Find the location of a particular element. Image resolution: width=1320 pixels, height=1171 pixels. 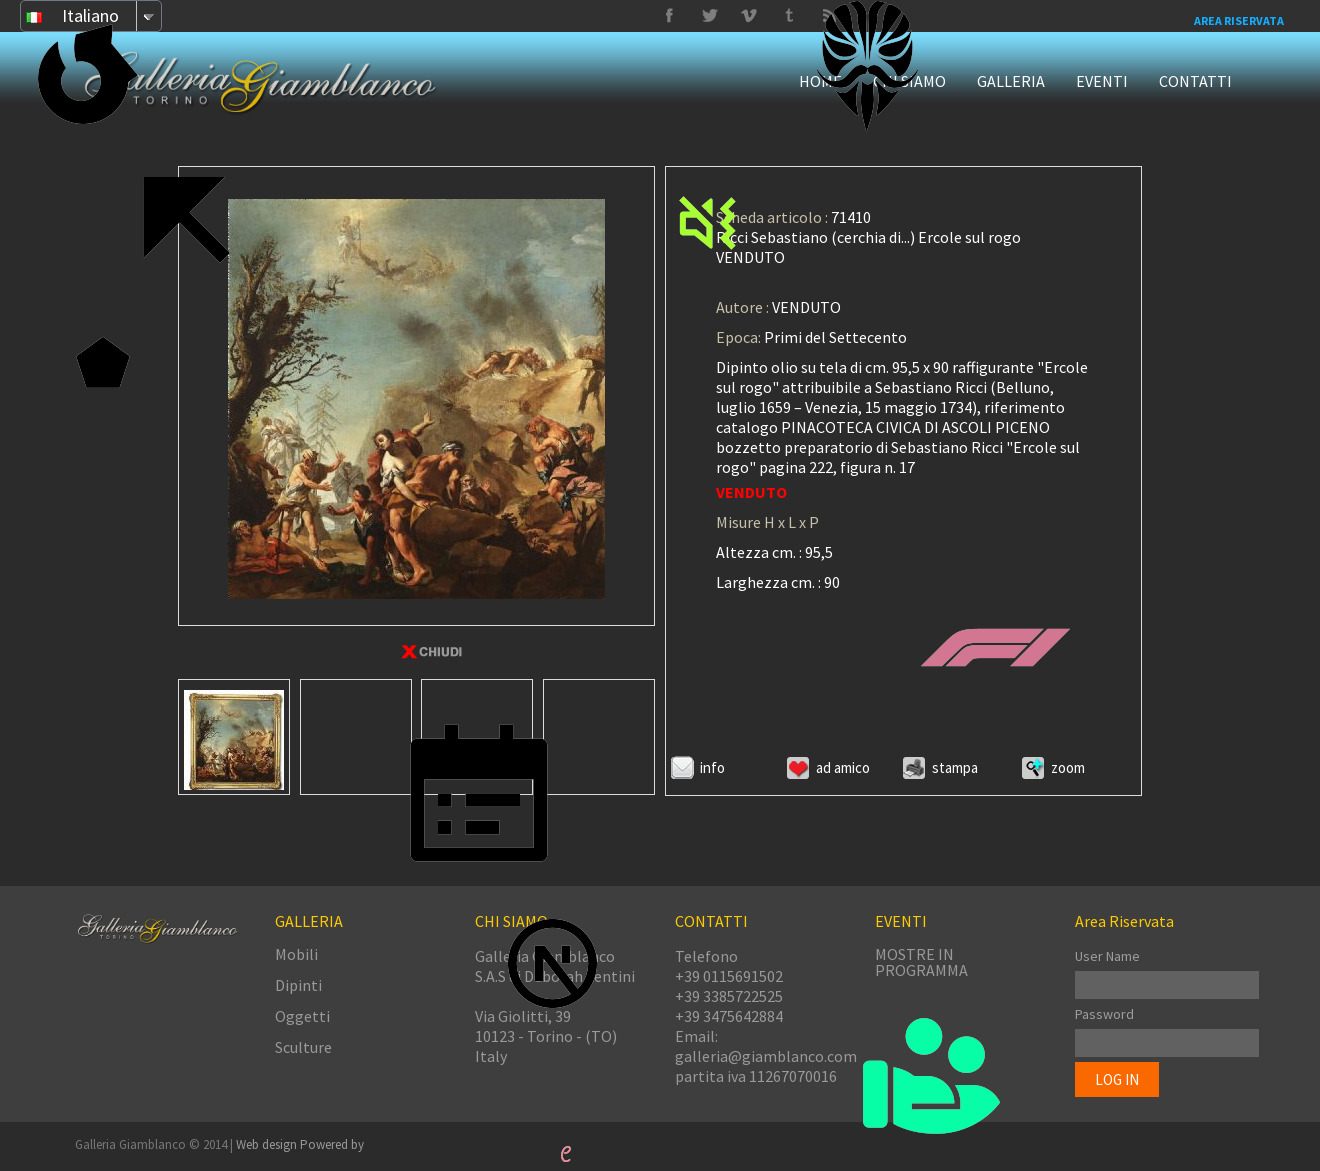

mute sound and enable vibrate mode is located at coordinates (709, 223).